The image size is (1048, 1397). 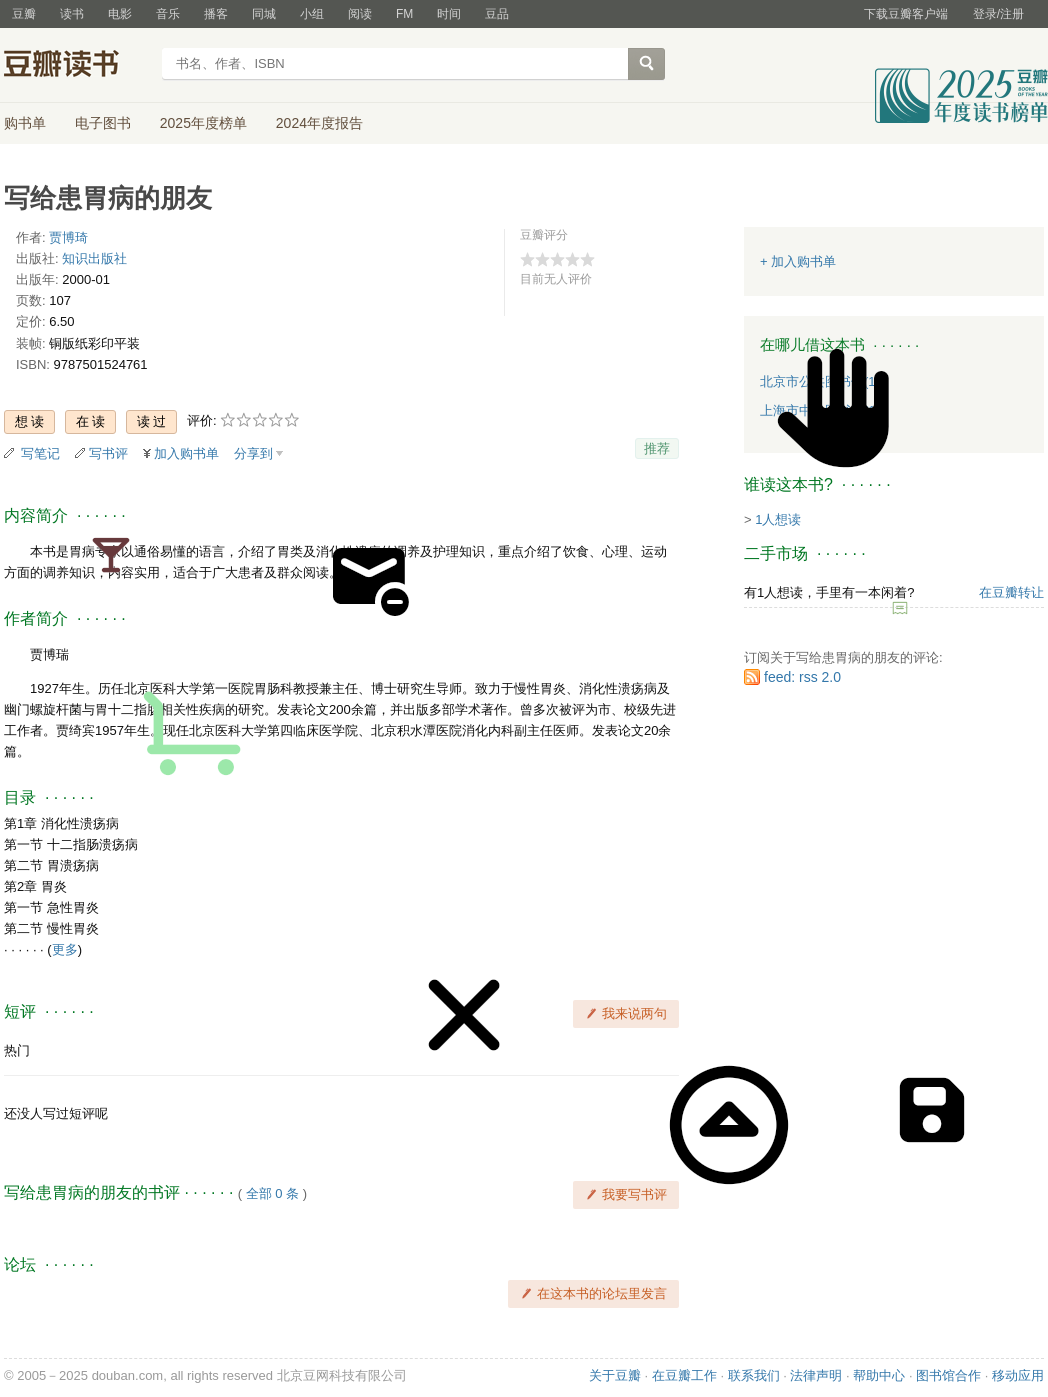 What do you see at coordinates (111, 554) in the screenshot?
I see `view bar or cocktail menu` at bounding box center [111, 554].